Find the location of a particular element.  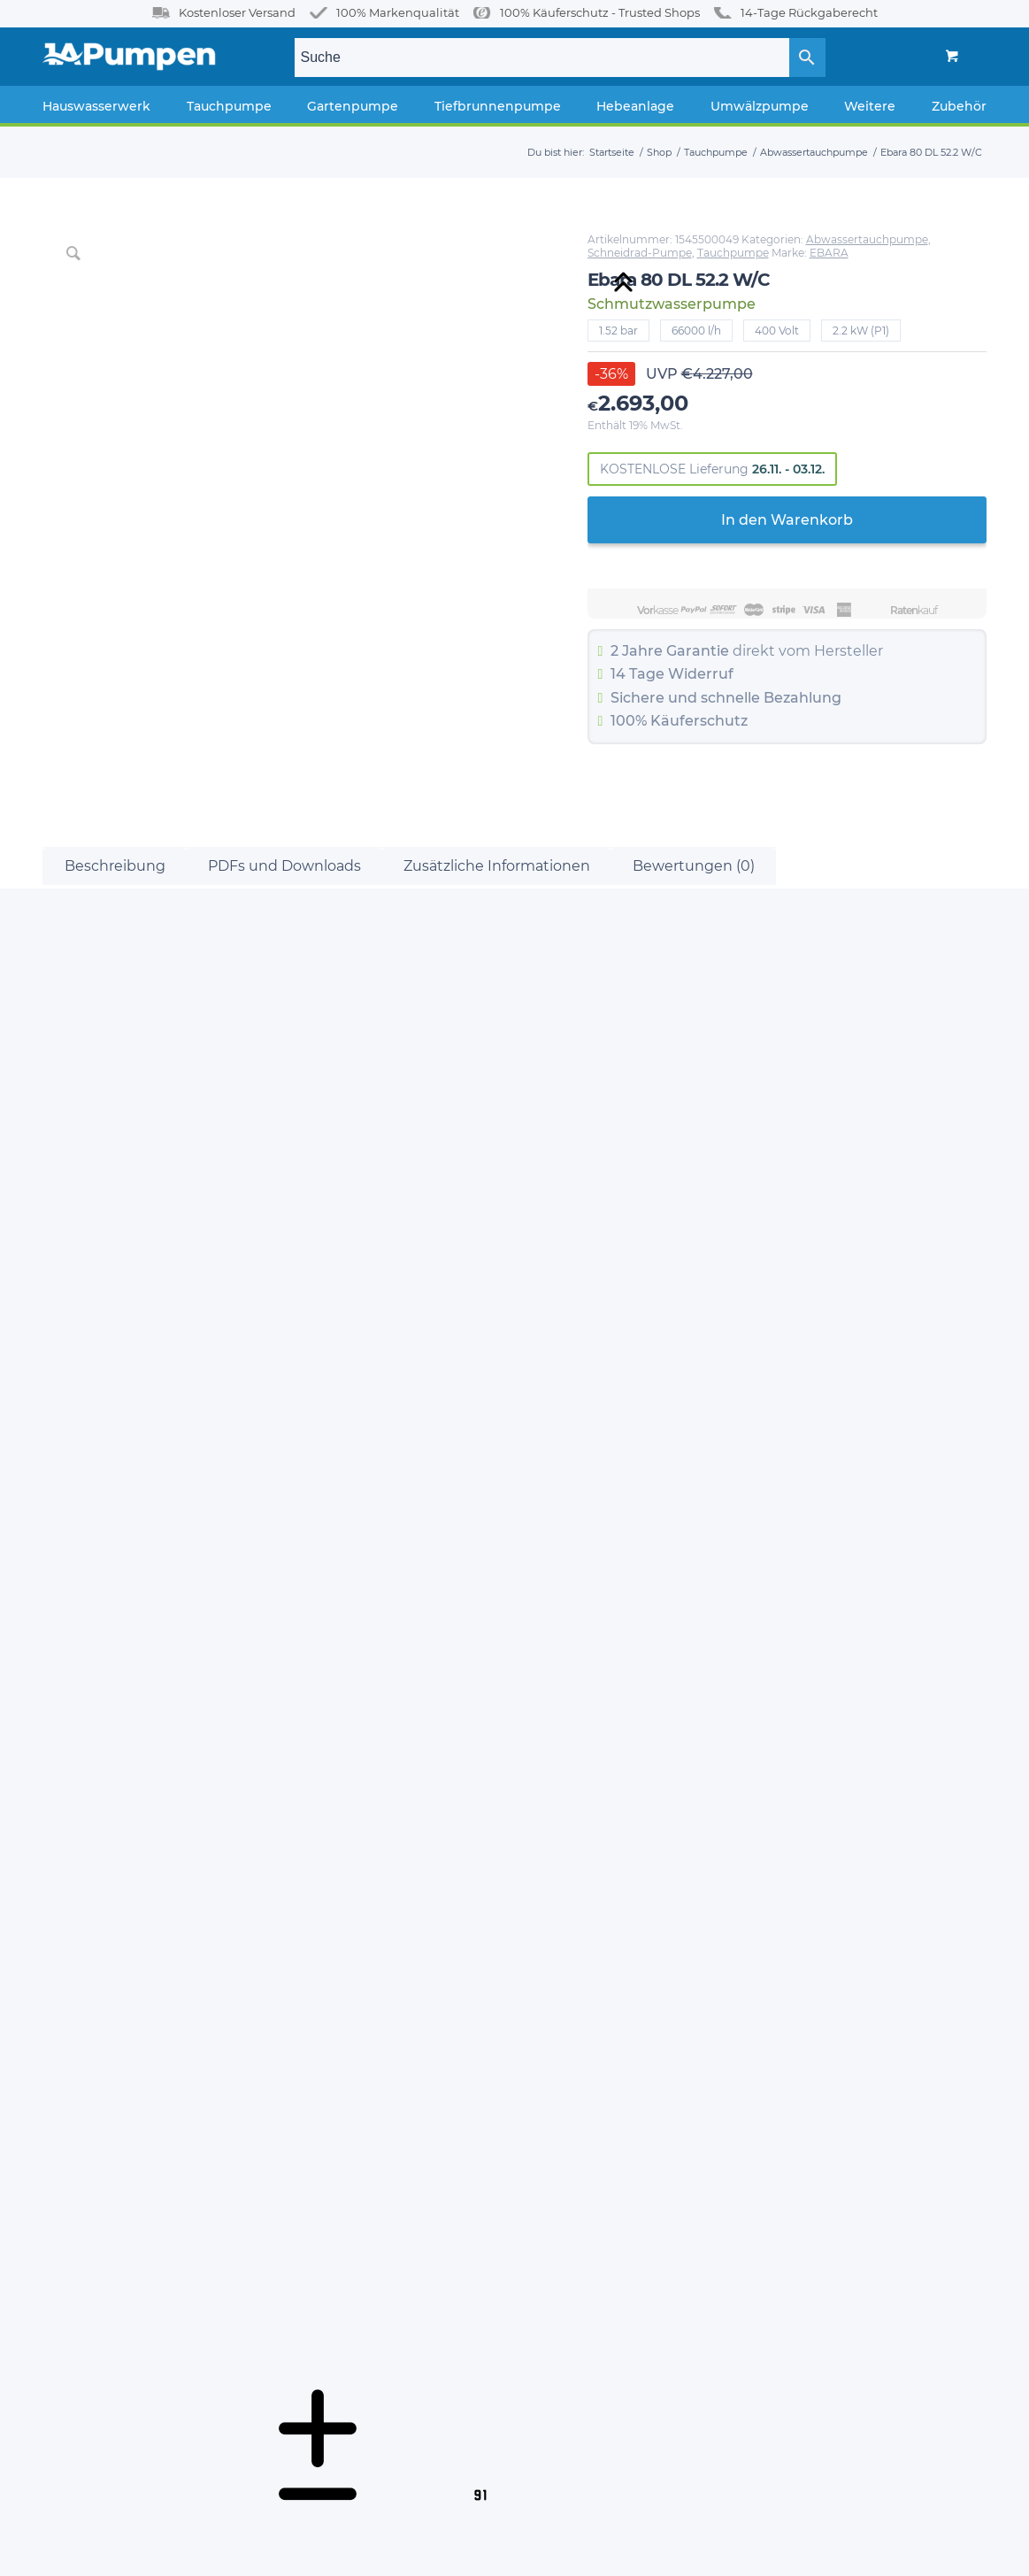

scroll to top of page is located at coordinates (623, 282).